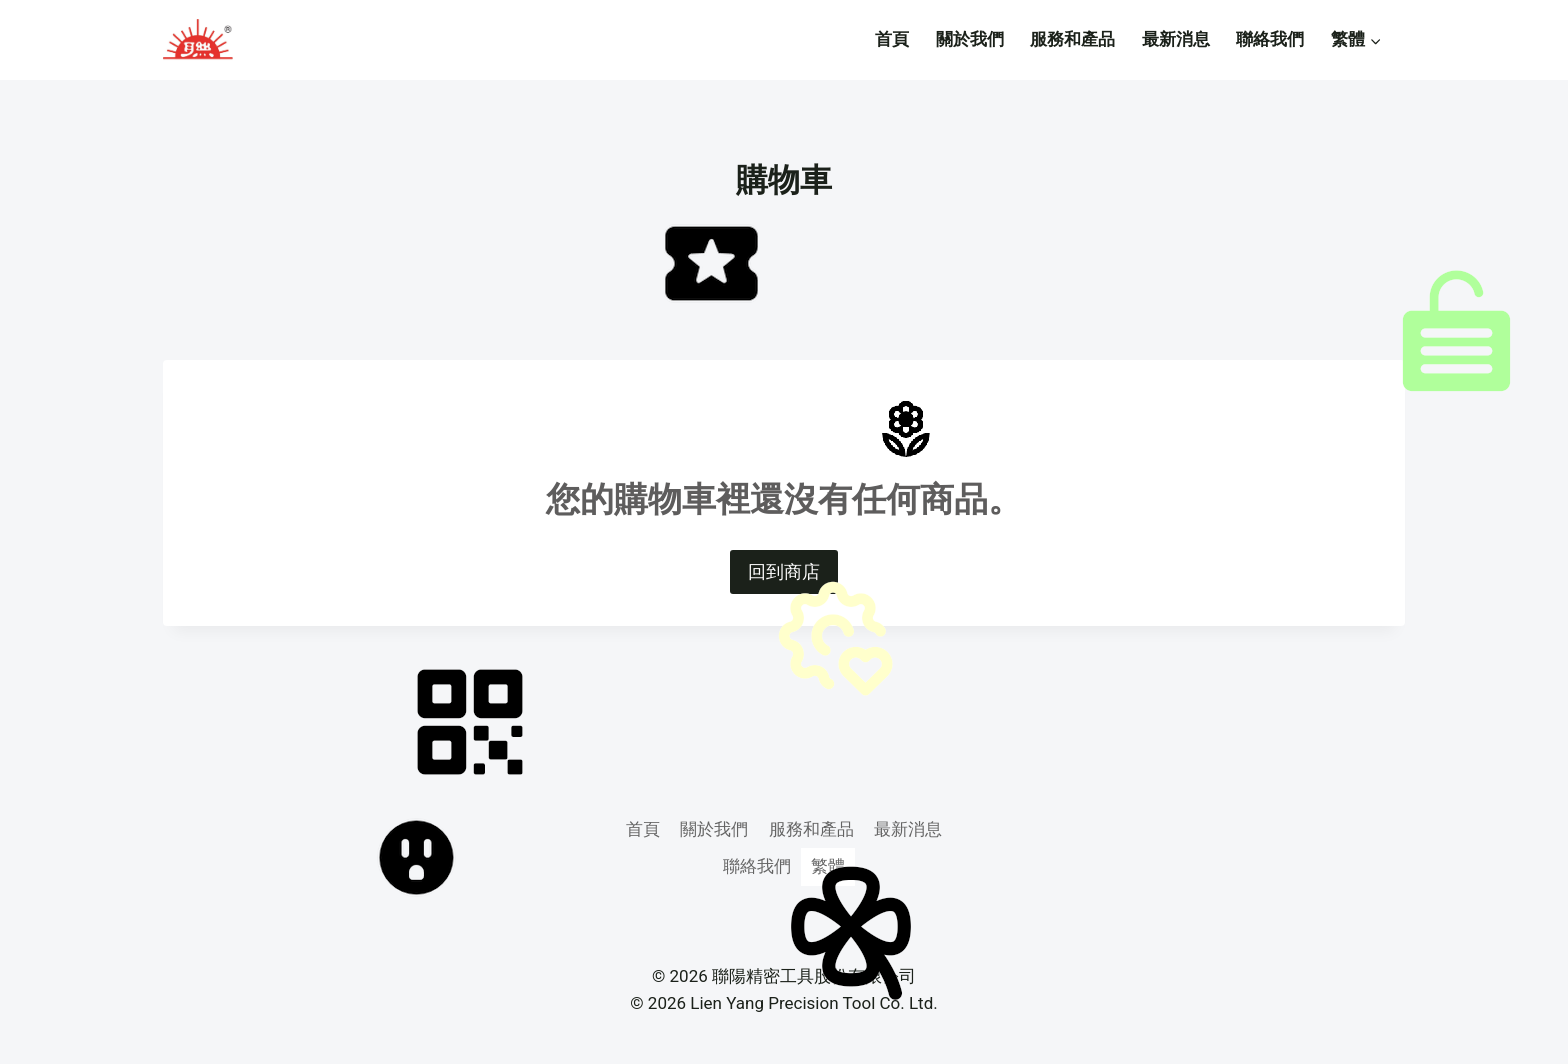 Image resolution: width=1568 pixels, height=1064 pixels. What do you see at coordinates (416, 857) in the screenshot?
I see `indicates an electrical outlet or power socket` at bounding box center [416, 857].